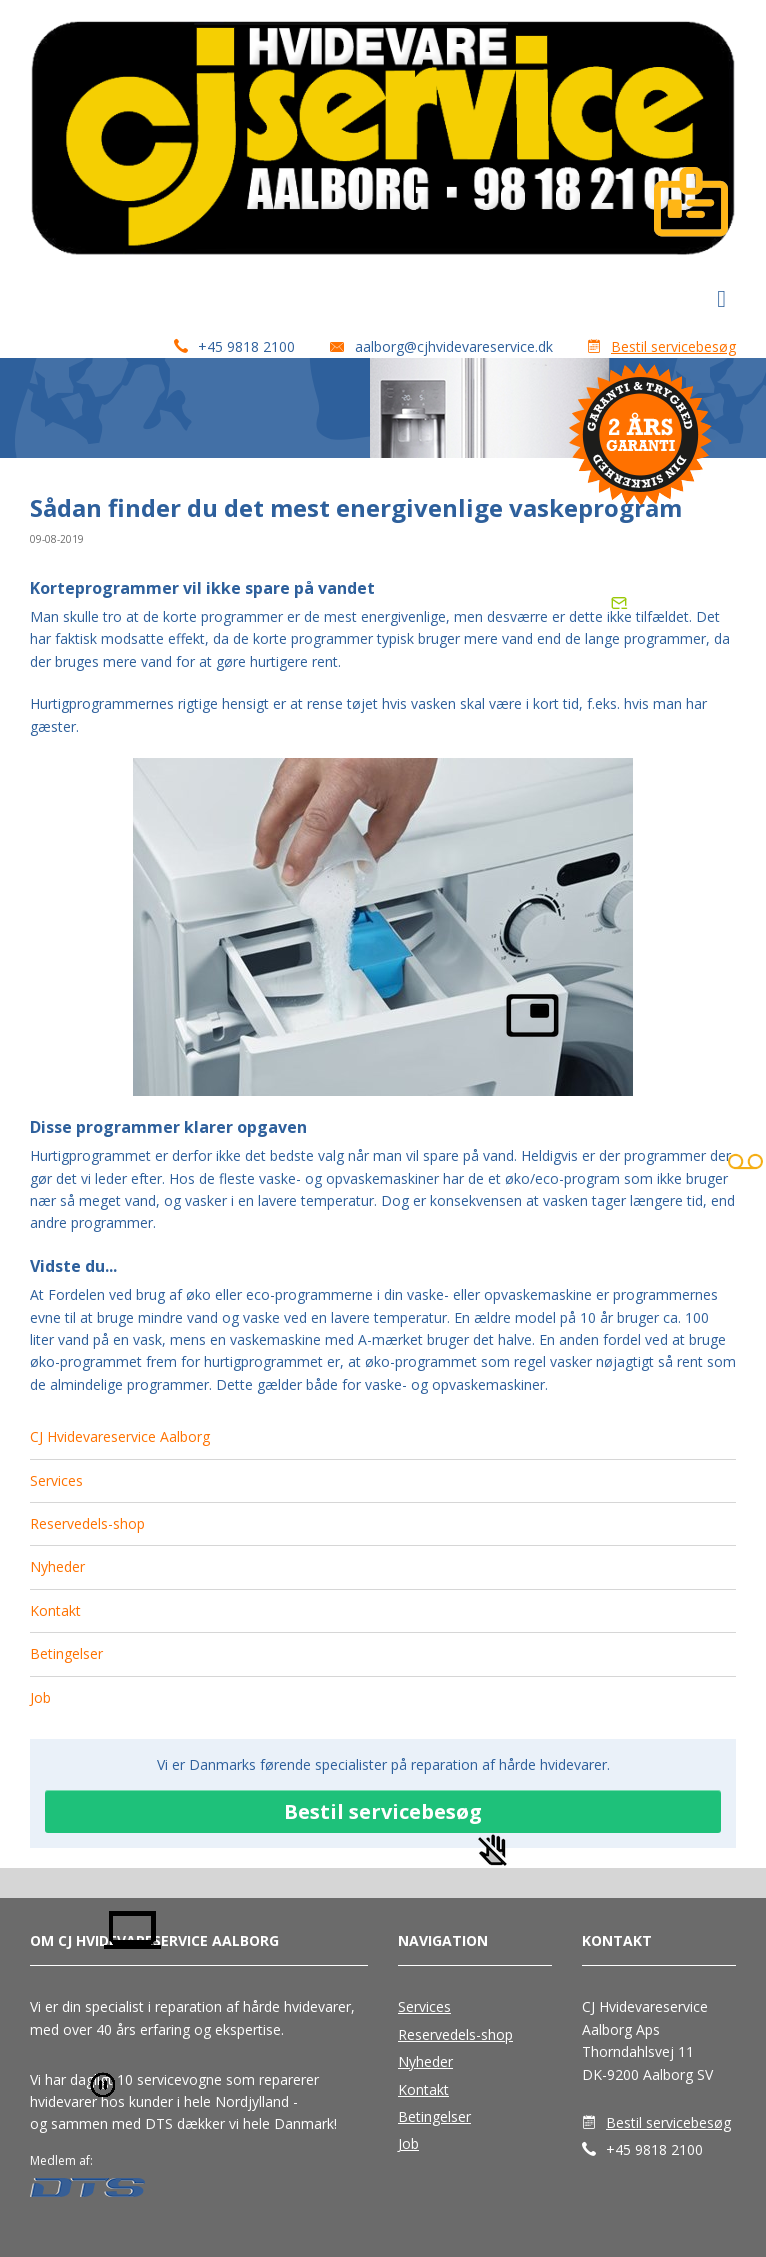 This screenshot has height=2257, width=766. Describe the element at coordinates (493, 1850) in the screenshot. I see `do not touch or interact with this element` at that location.